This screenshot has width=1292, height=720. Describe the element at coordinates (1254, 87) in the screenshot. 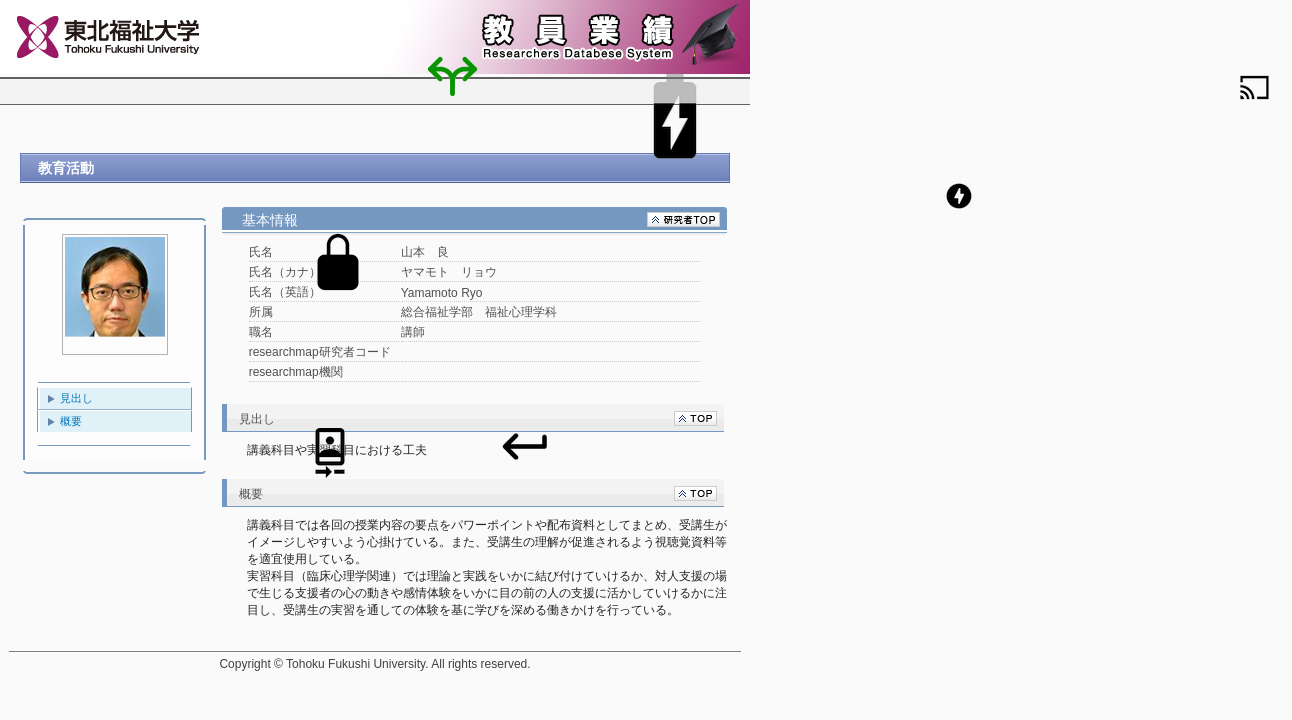

I see `cast to a nearby device` at that location.